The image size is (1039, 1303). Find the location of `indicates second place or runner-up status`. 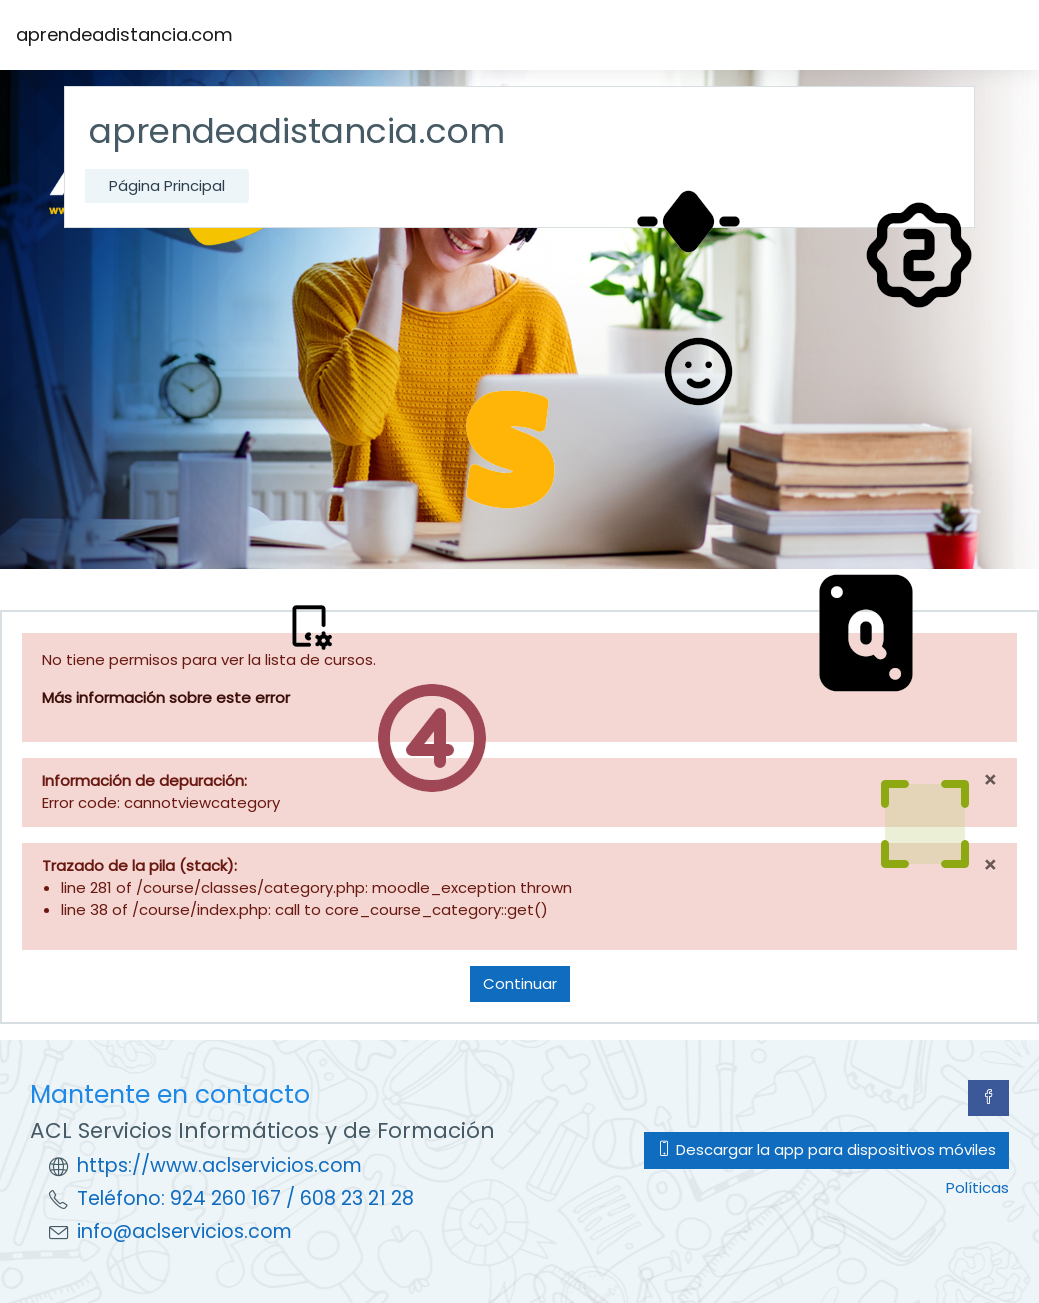

indicates second place or runner-up status is located at coordinates (919, 255).